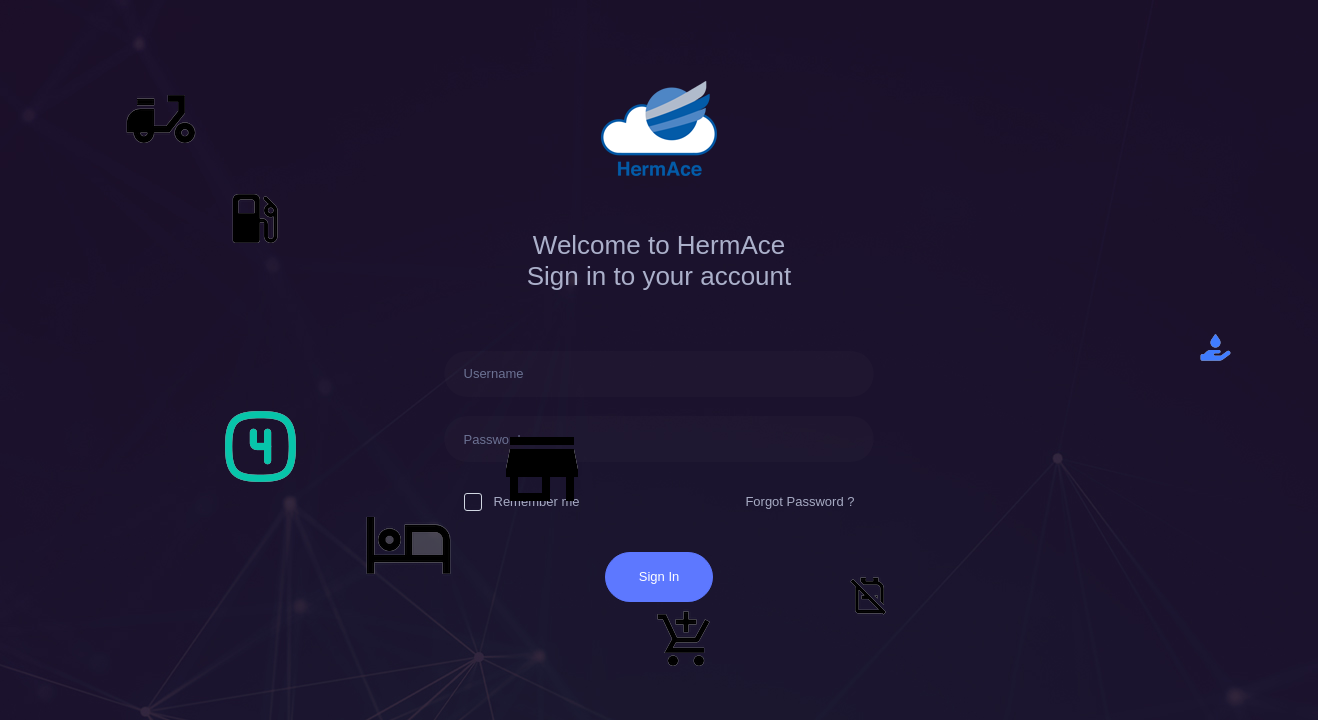  What do you see at coordinates (260, 446) in the screenshot?
I see `indicates step 4 in a multi-step process` at bounding box center [260, 446].